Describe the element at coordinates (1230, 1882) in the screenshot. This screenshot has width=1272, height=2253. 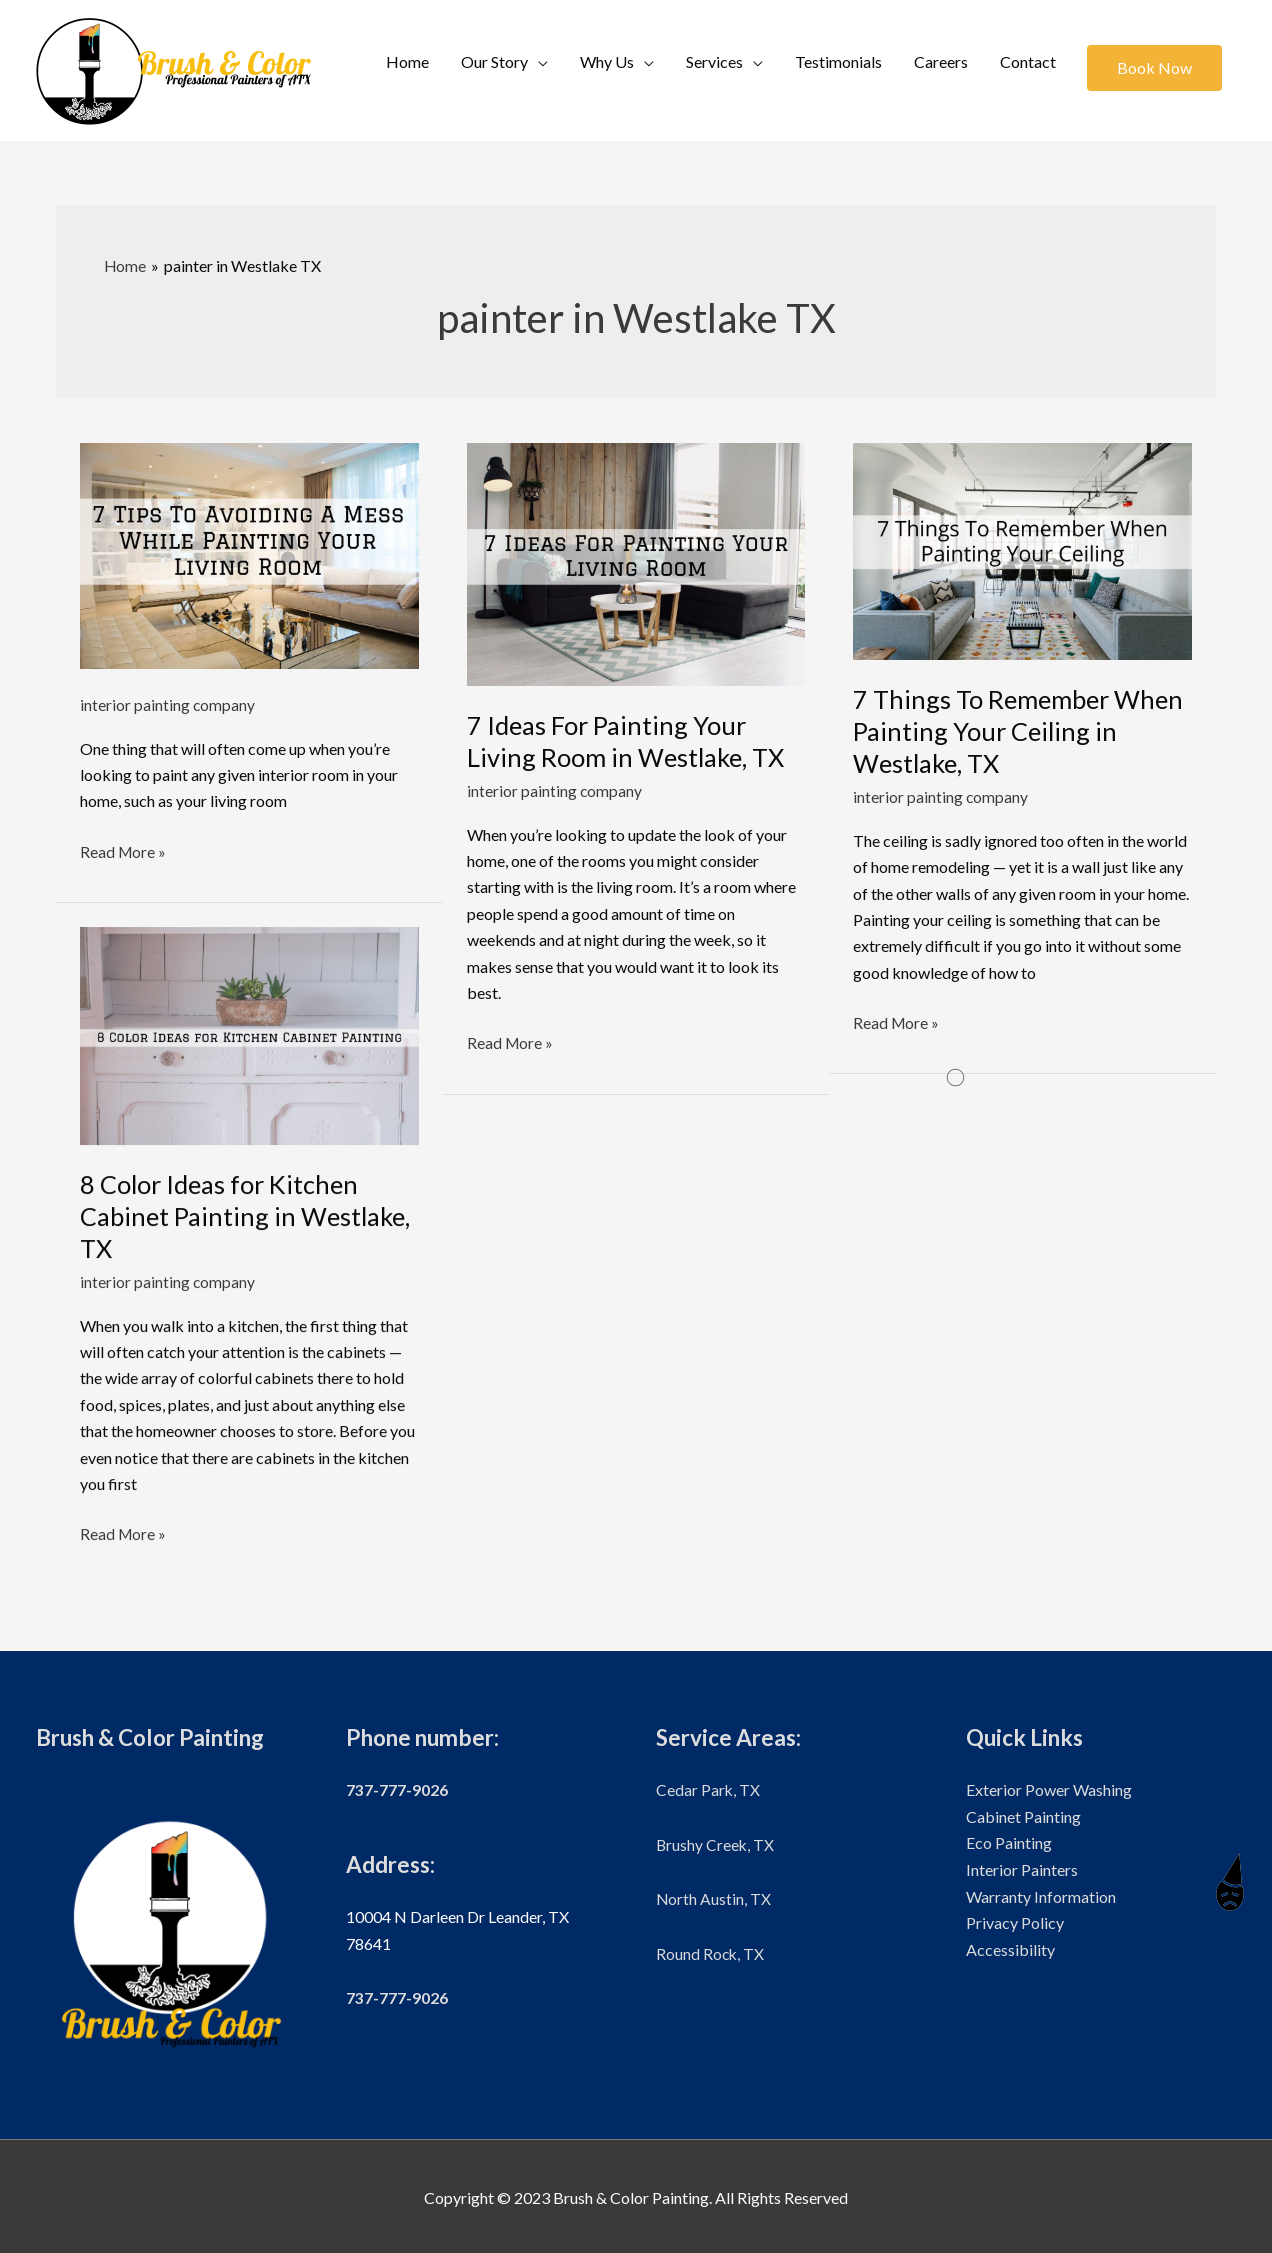
I see `indicates a player penalty or mistake` at that location.